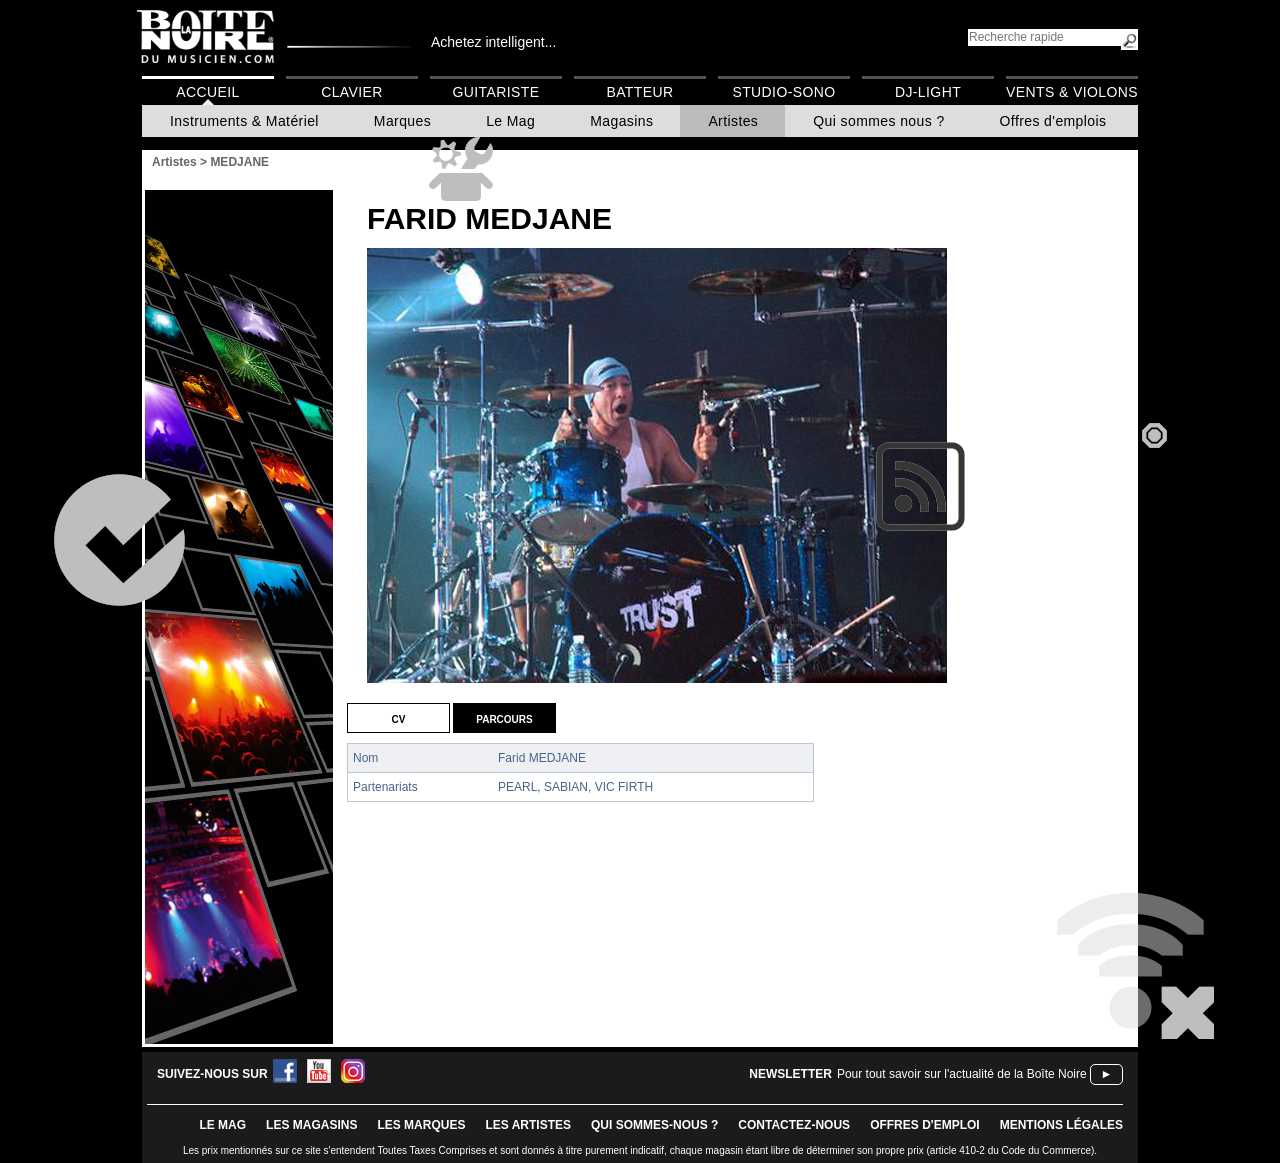  I want to click on indicates no wireless network connection, so click(1130, 955).